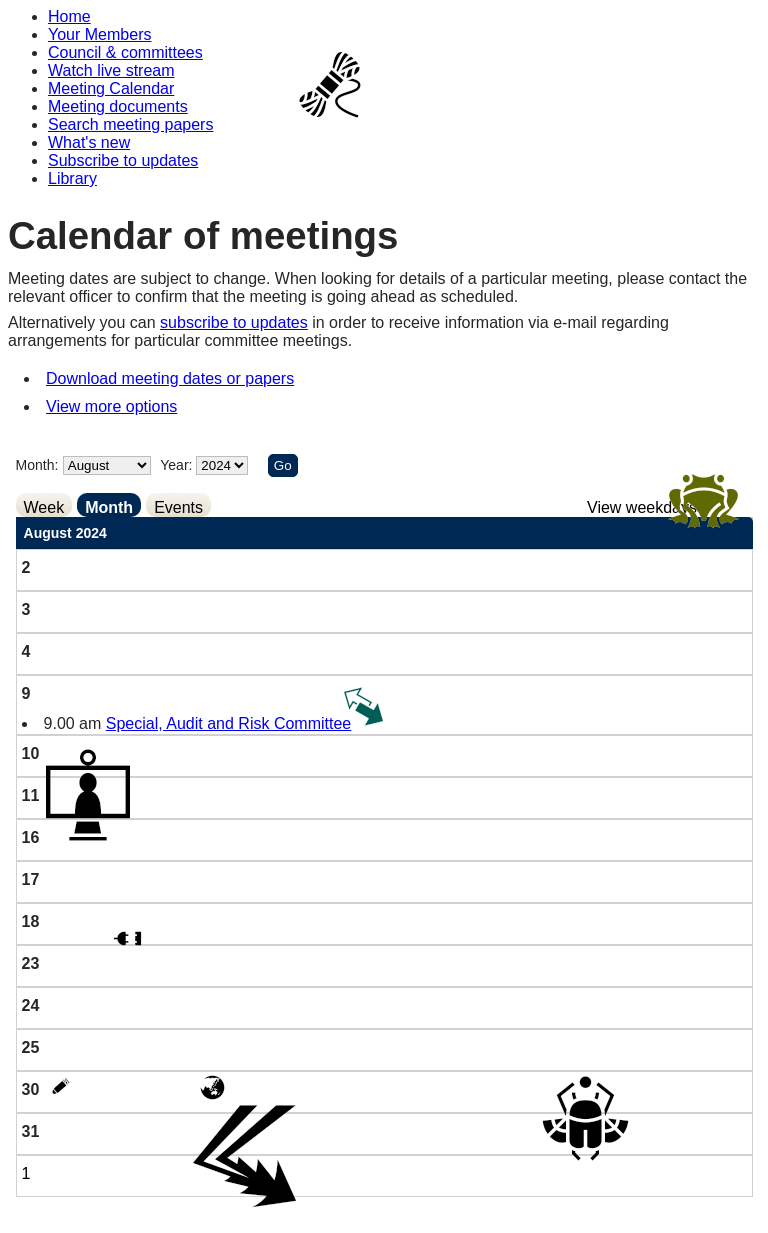 The height and width of the screenshot is (1233, 768). What do you see at coordinates (585, 1118) in the screenshot?
I see `indicates a flying insect enemy or creature type` at bounding box center [585, 1118].